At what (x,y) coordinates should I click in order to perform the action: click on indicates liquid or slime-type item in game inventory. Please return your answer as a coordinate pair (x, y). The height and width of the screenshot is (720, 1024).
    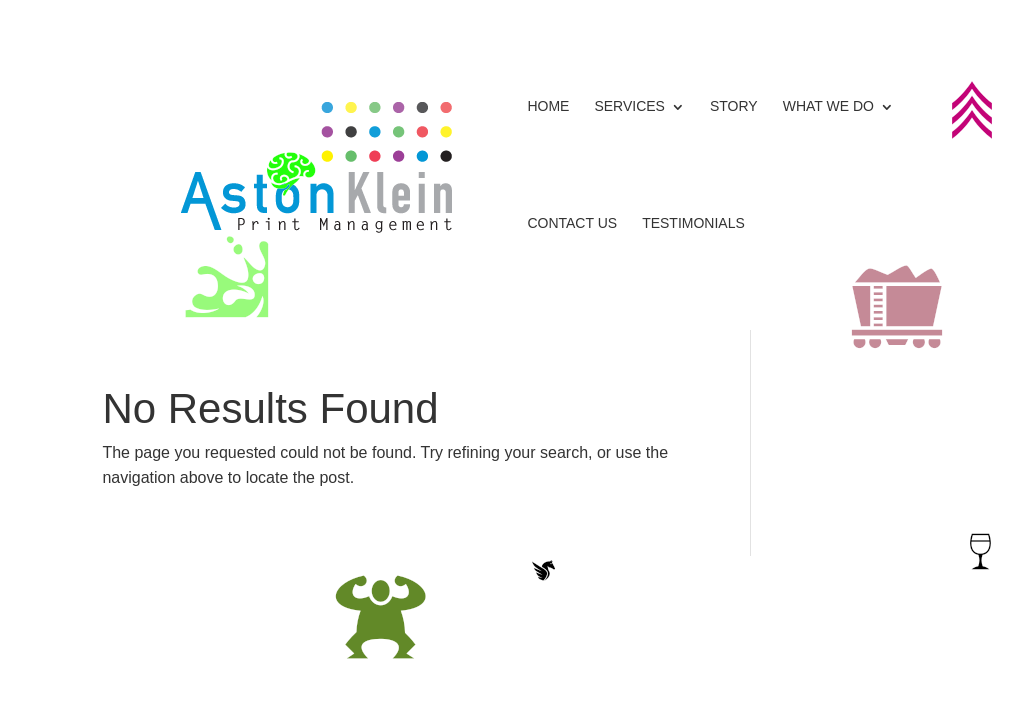
    Looking at the image, I should click on (227, 276).